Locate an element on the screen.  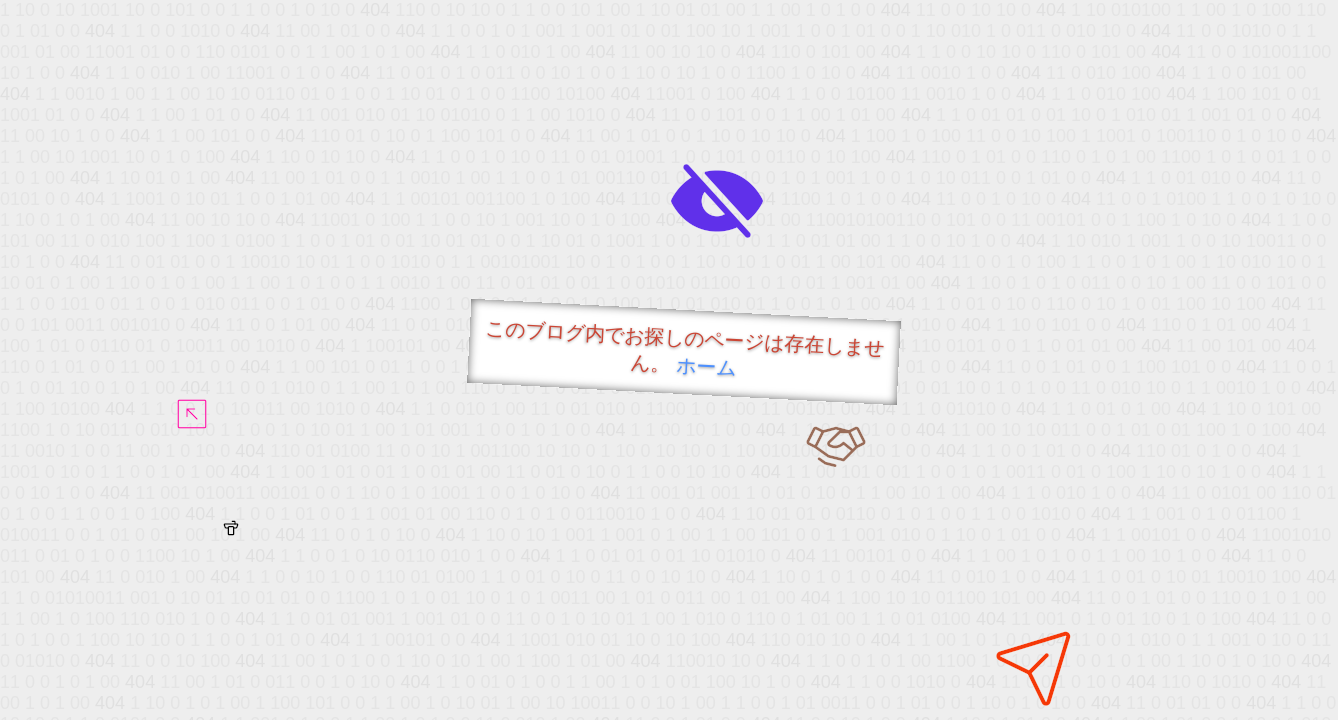
send a message is located at coordinates (1036, 666).